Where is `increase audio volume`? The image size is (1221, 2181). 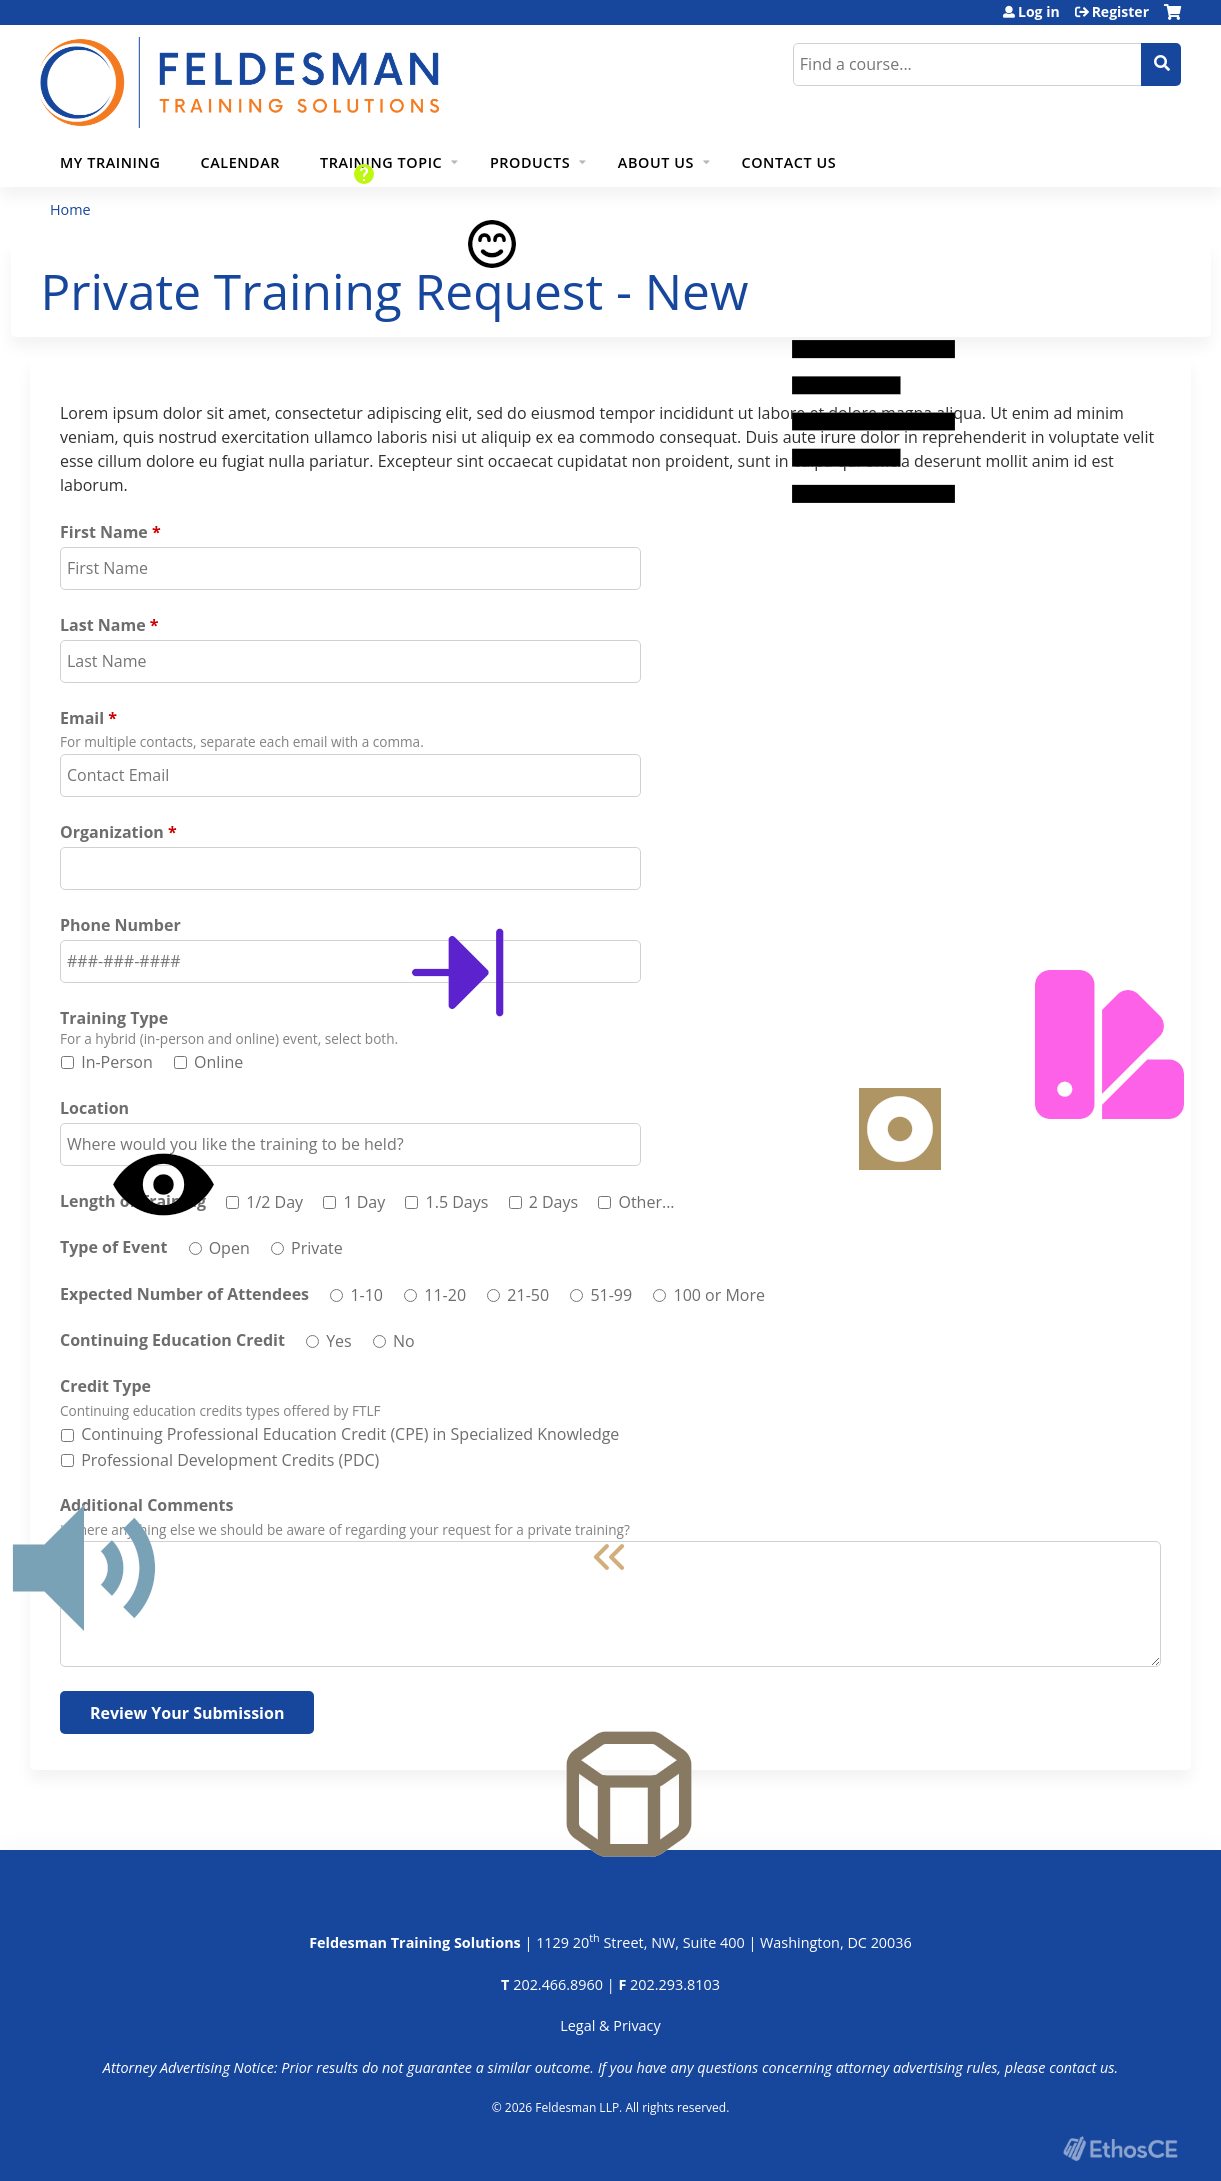
increase audio volume is located at coordinates (84, 1568).